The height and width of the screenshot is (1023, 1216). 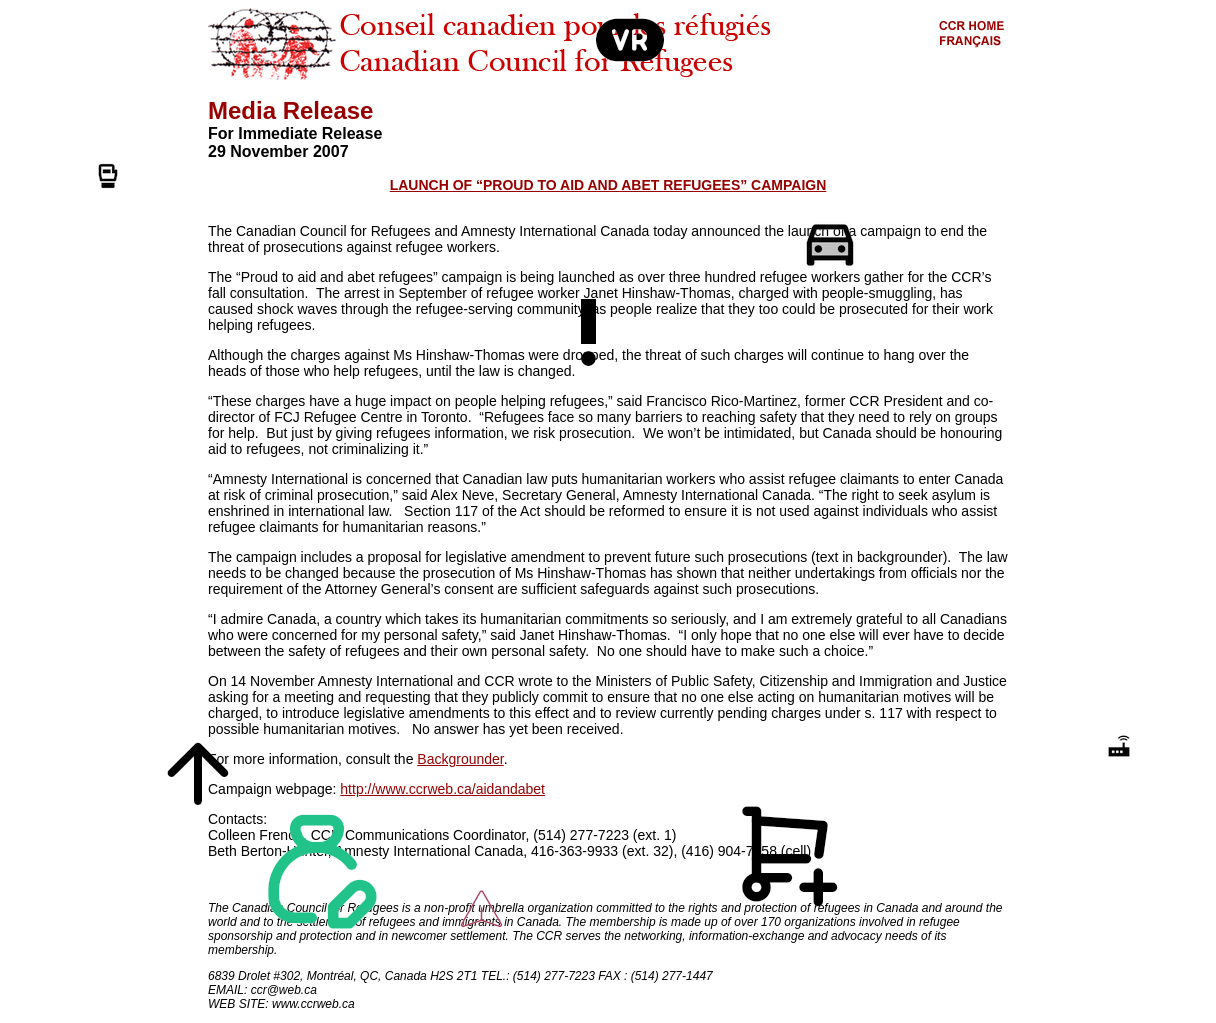 I want to click on indicates a high priority notification or alert, so click(x=588, y=332).